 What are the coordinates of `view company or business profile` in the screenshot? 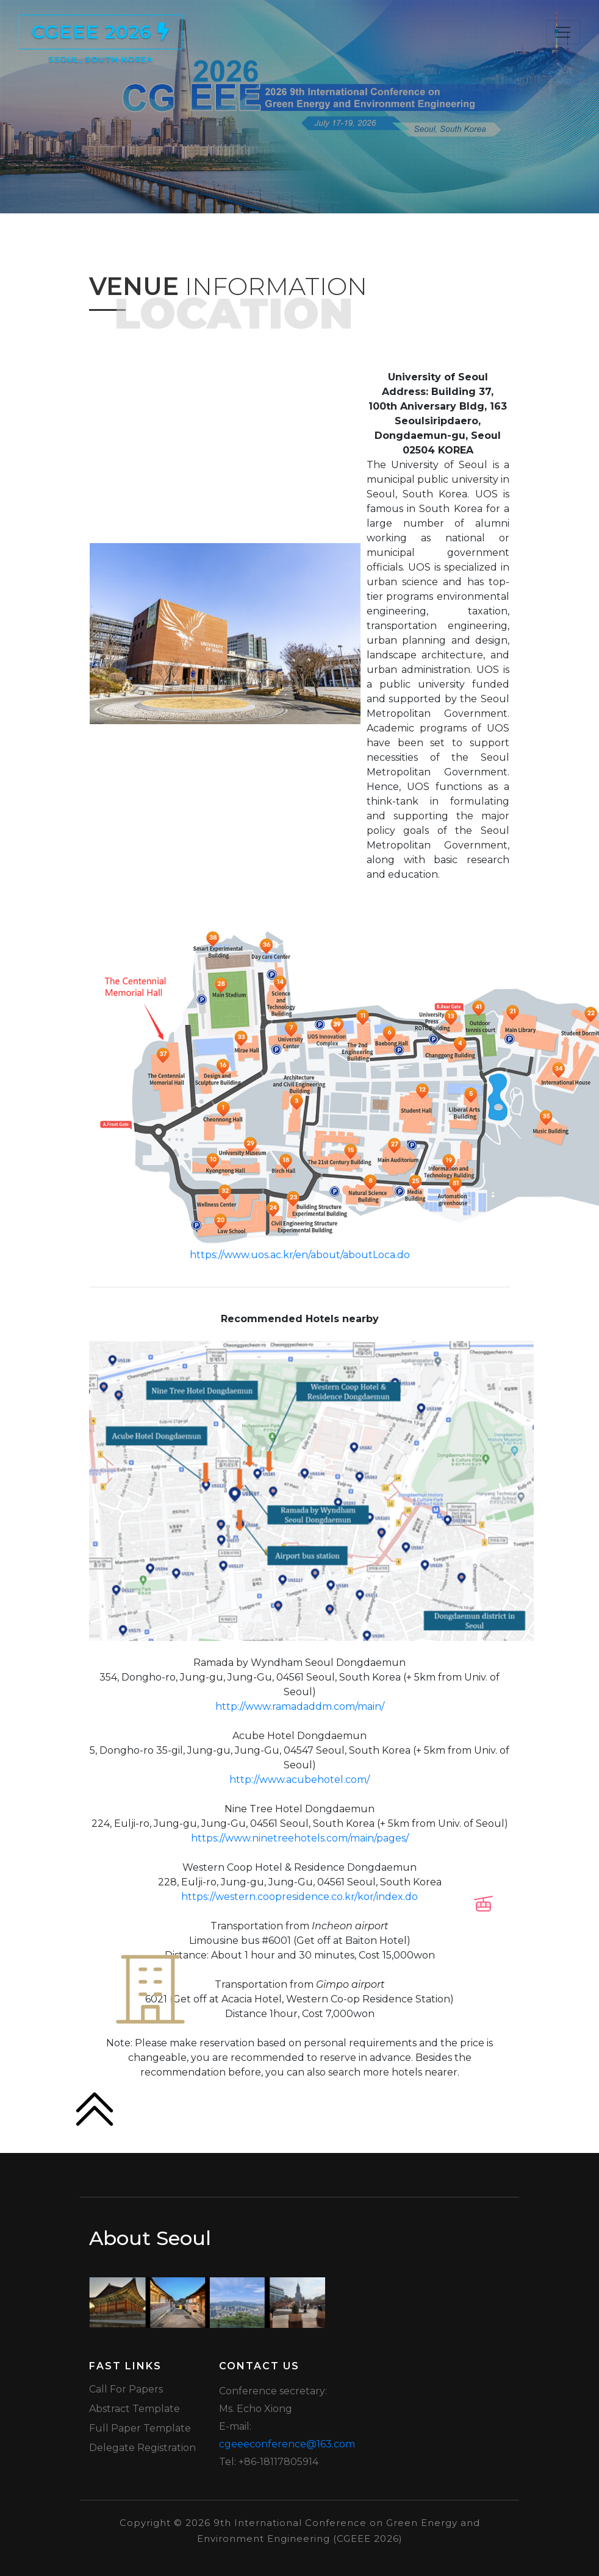 It's located at (150, 1989).